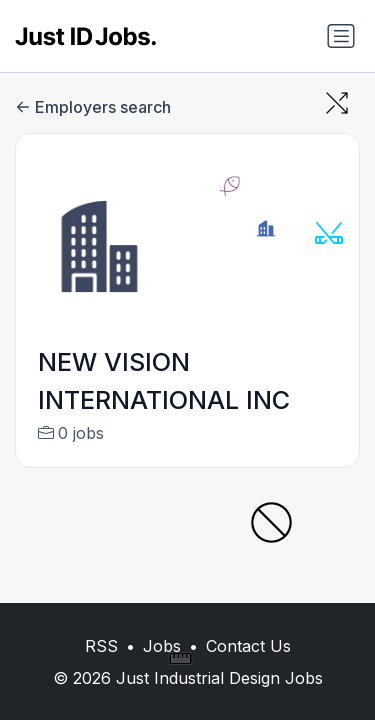 The height and width of the screenshot is (720, 375). Describe the element at coordinates (337, 103) in the screenshot. I see `shuffle playback order` at that location.